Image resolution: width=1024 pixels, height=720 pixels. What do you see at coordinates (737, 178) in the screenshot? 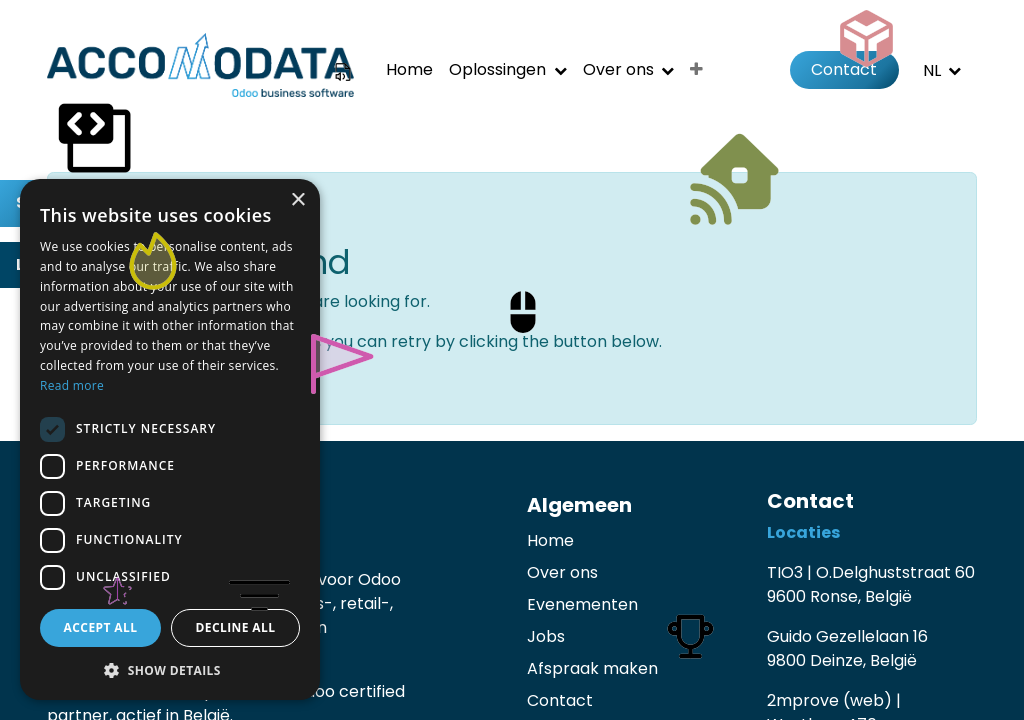
I see `access smart home controls` at bounding box center [737, 178].